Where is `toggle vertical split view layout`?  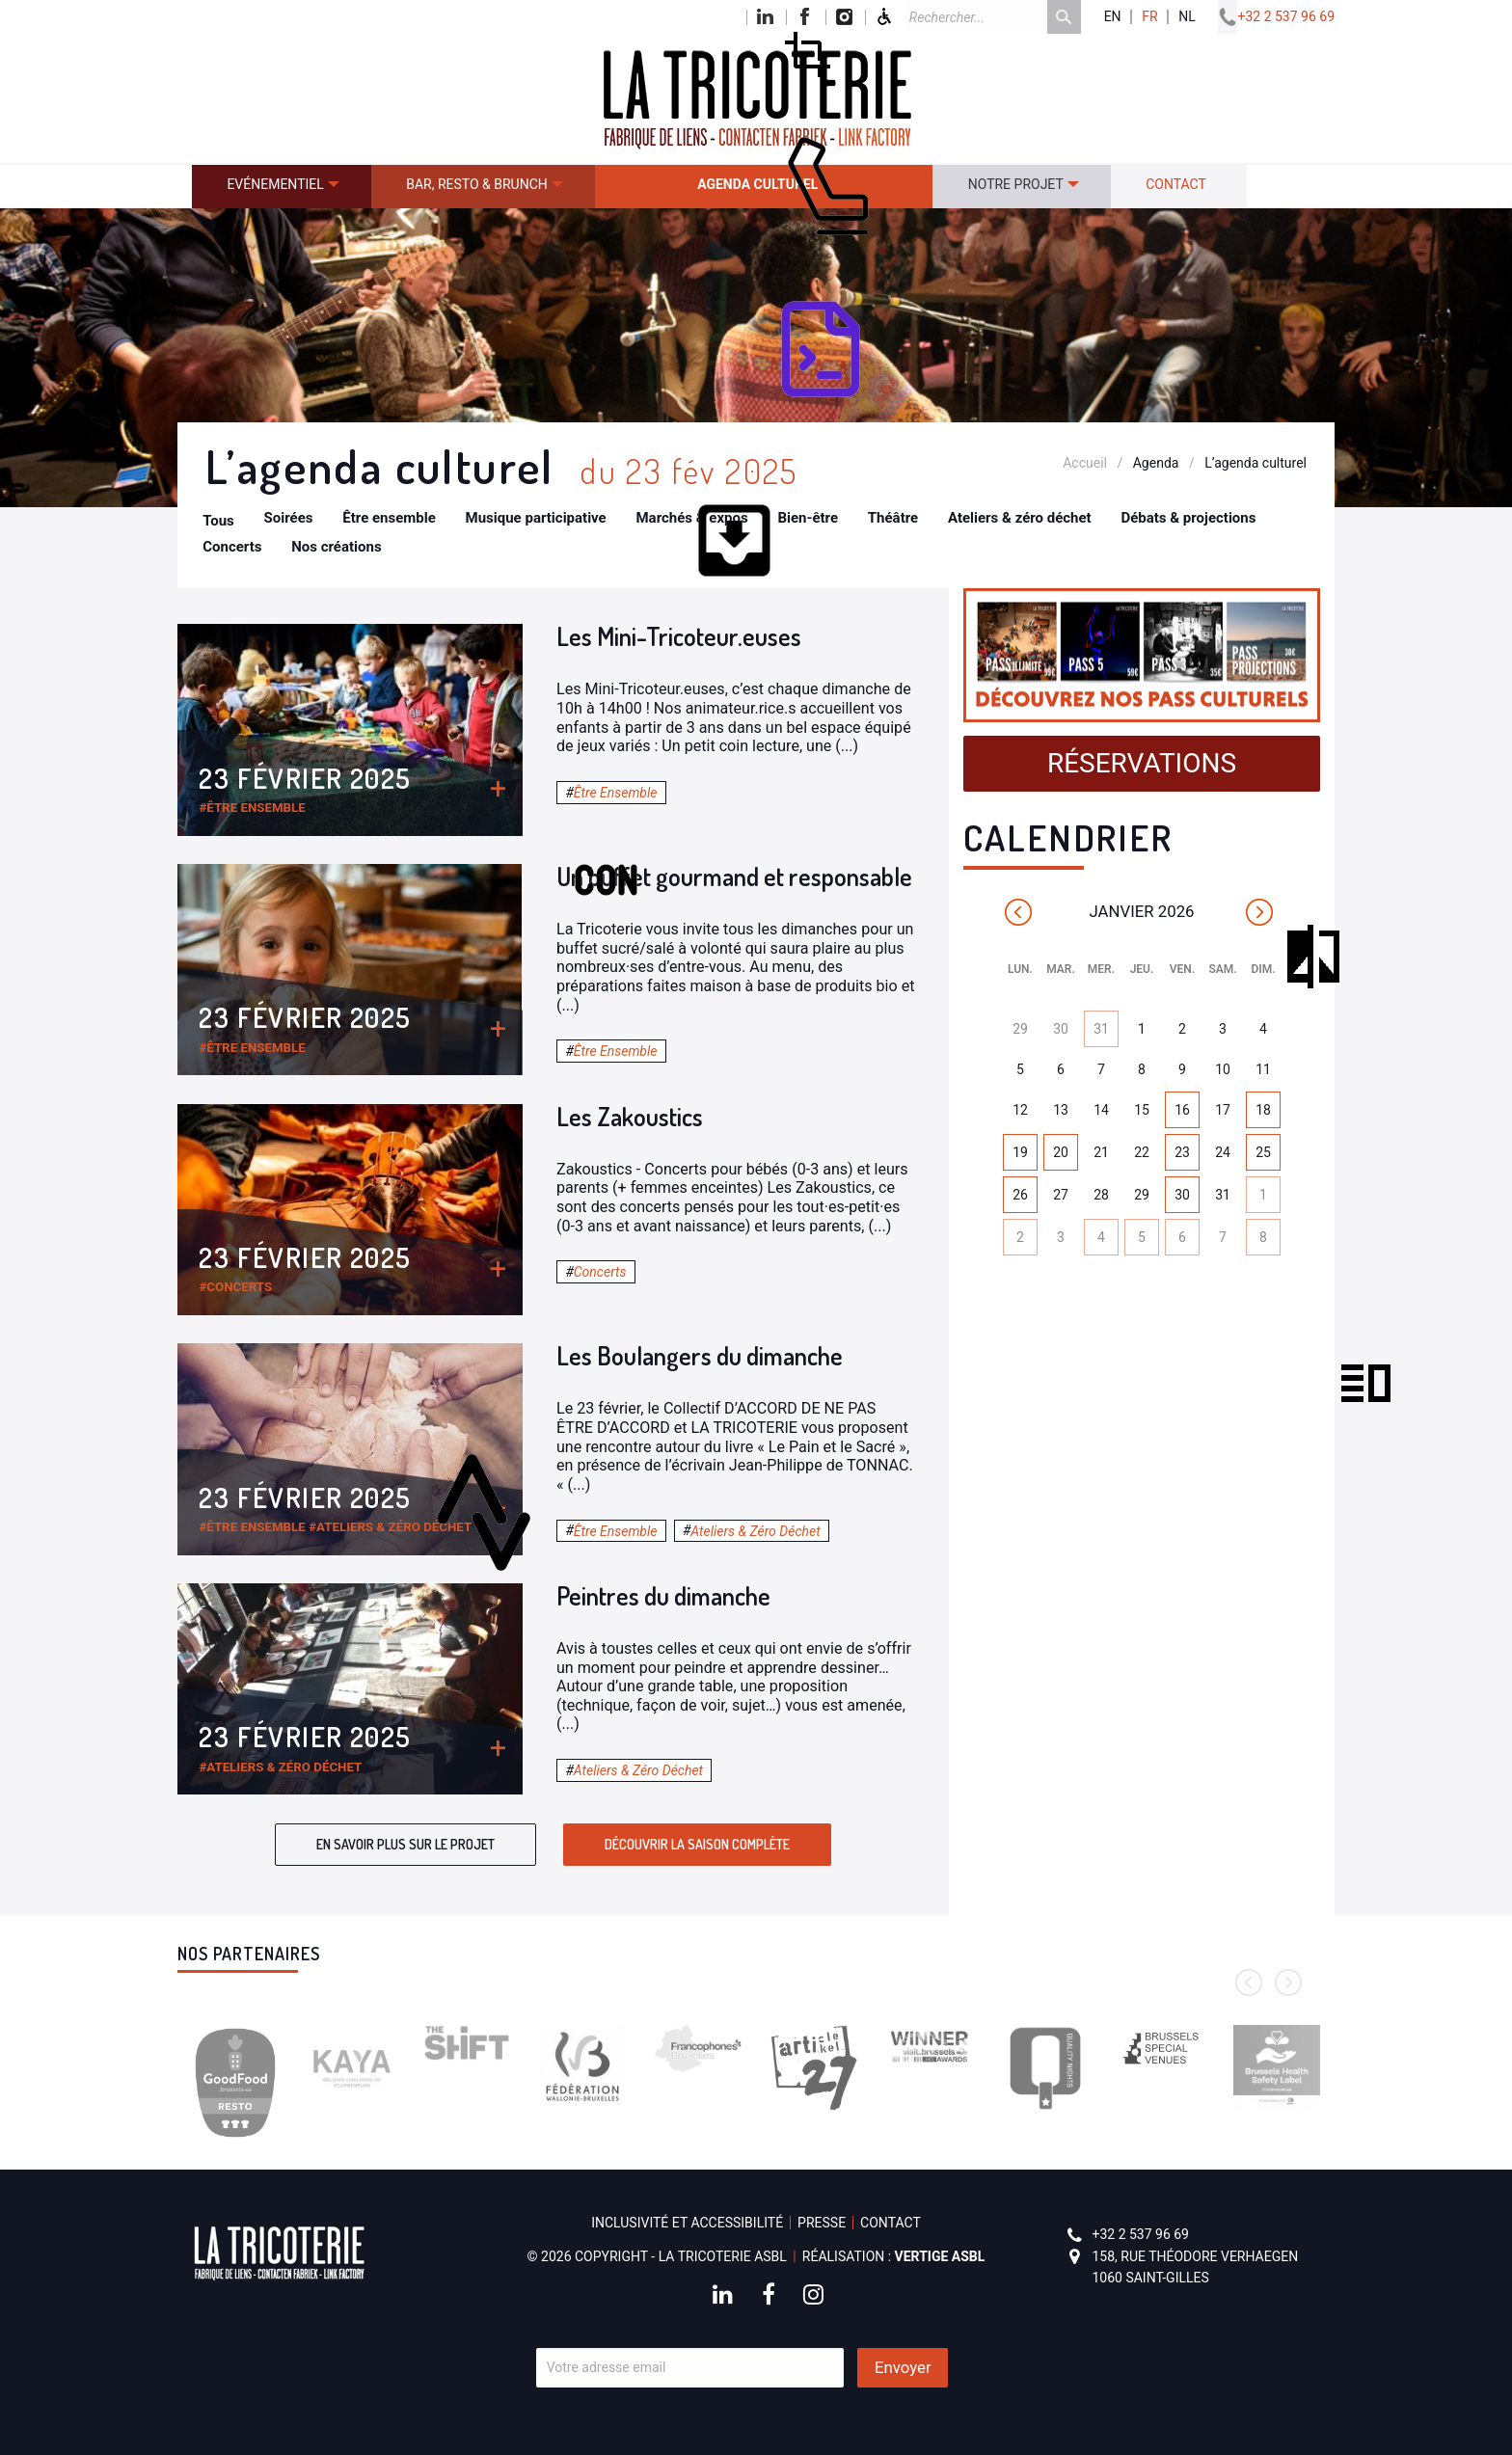 toggle vertical split view layout is located at coordinates (1365, 1383).